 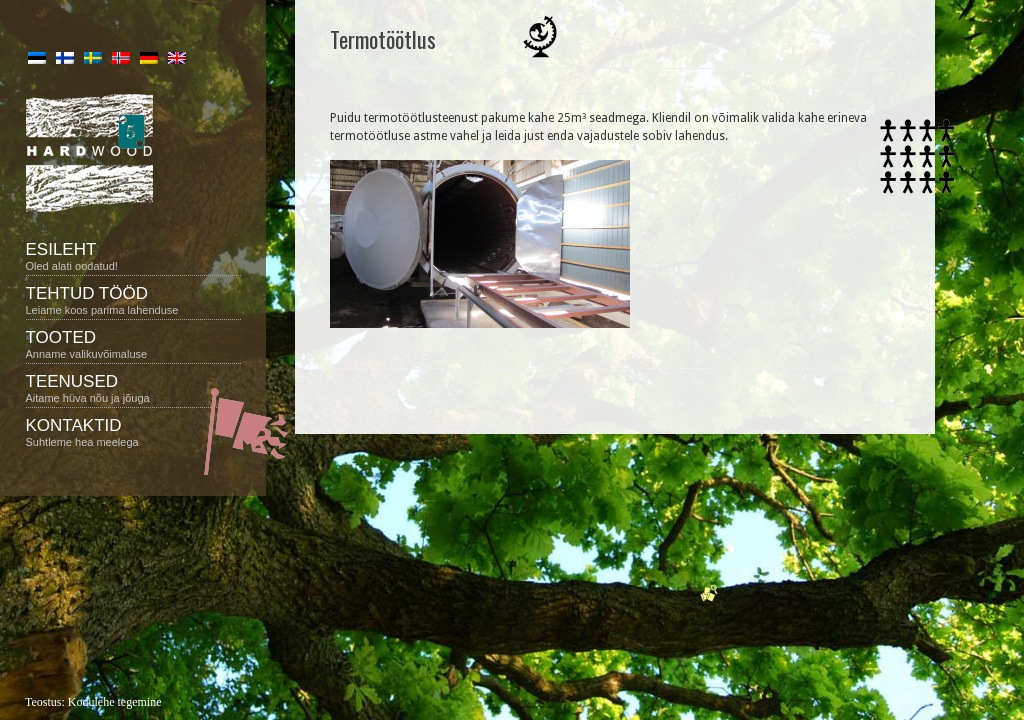 I want to click on five of spades playing card, so click(x=131, y=131).